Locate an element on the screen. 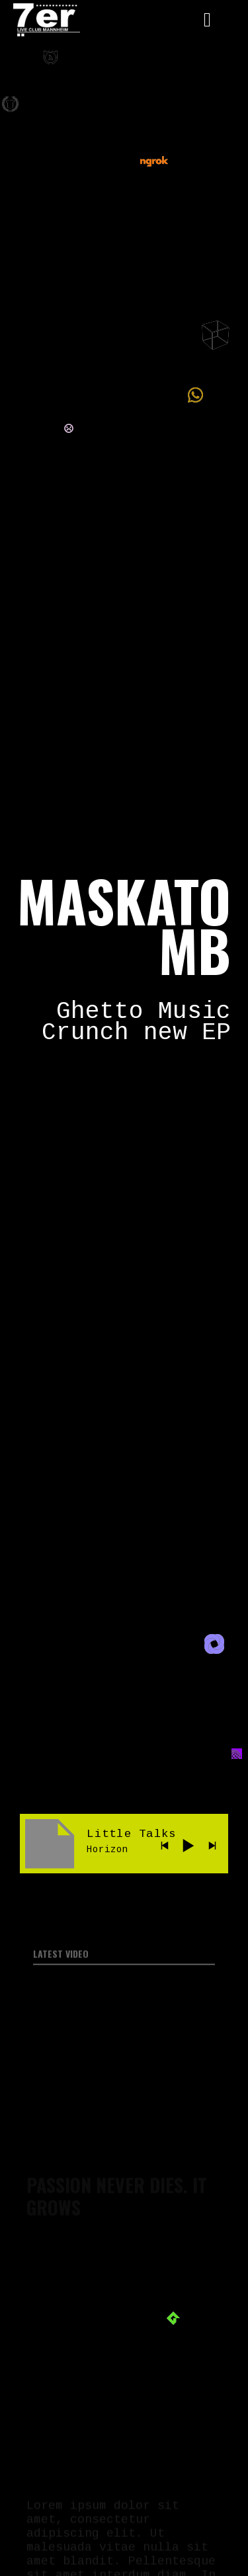 This screenshot has width=248, height=2576. rate experience as negative or unsatisfied is located at coordinates (69, 428).